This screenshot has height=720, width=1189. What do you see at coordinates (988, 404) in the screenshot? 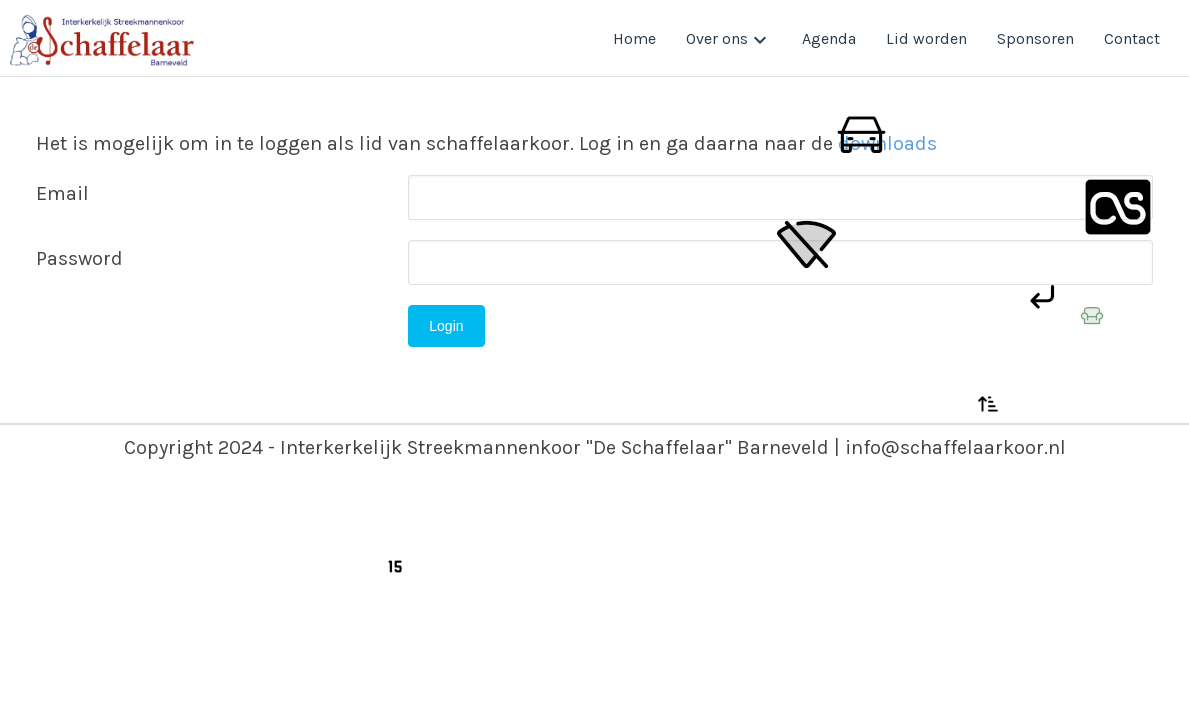
I see `sort items from smallest to largest` at bounding box center [988, 404].